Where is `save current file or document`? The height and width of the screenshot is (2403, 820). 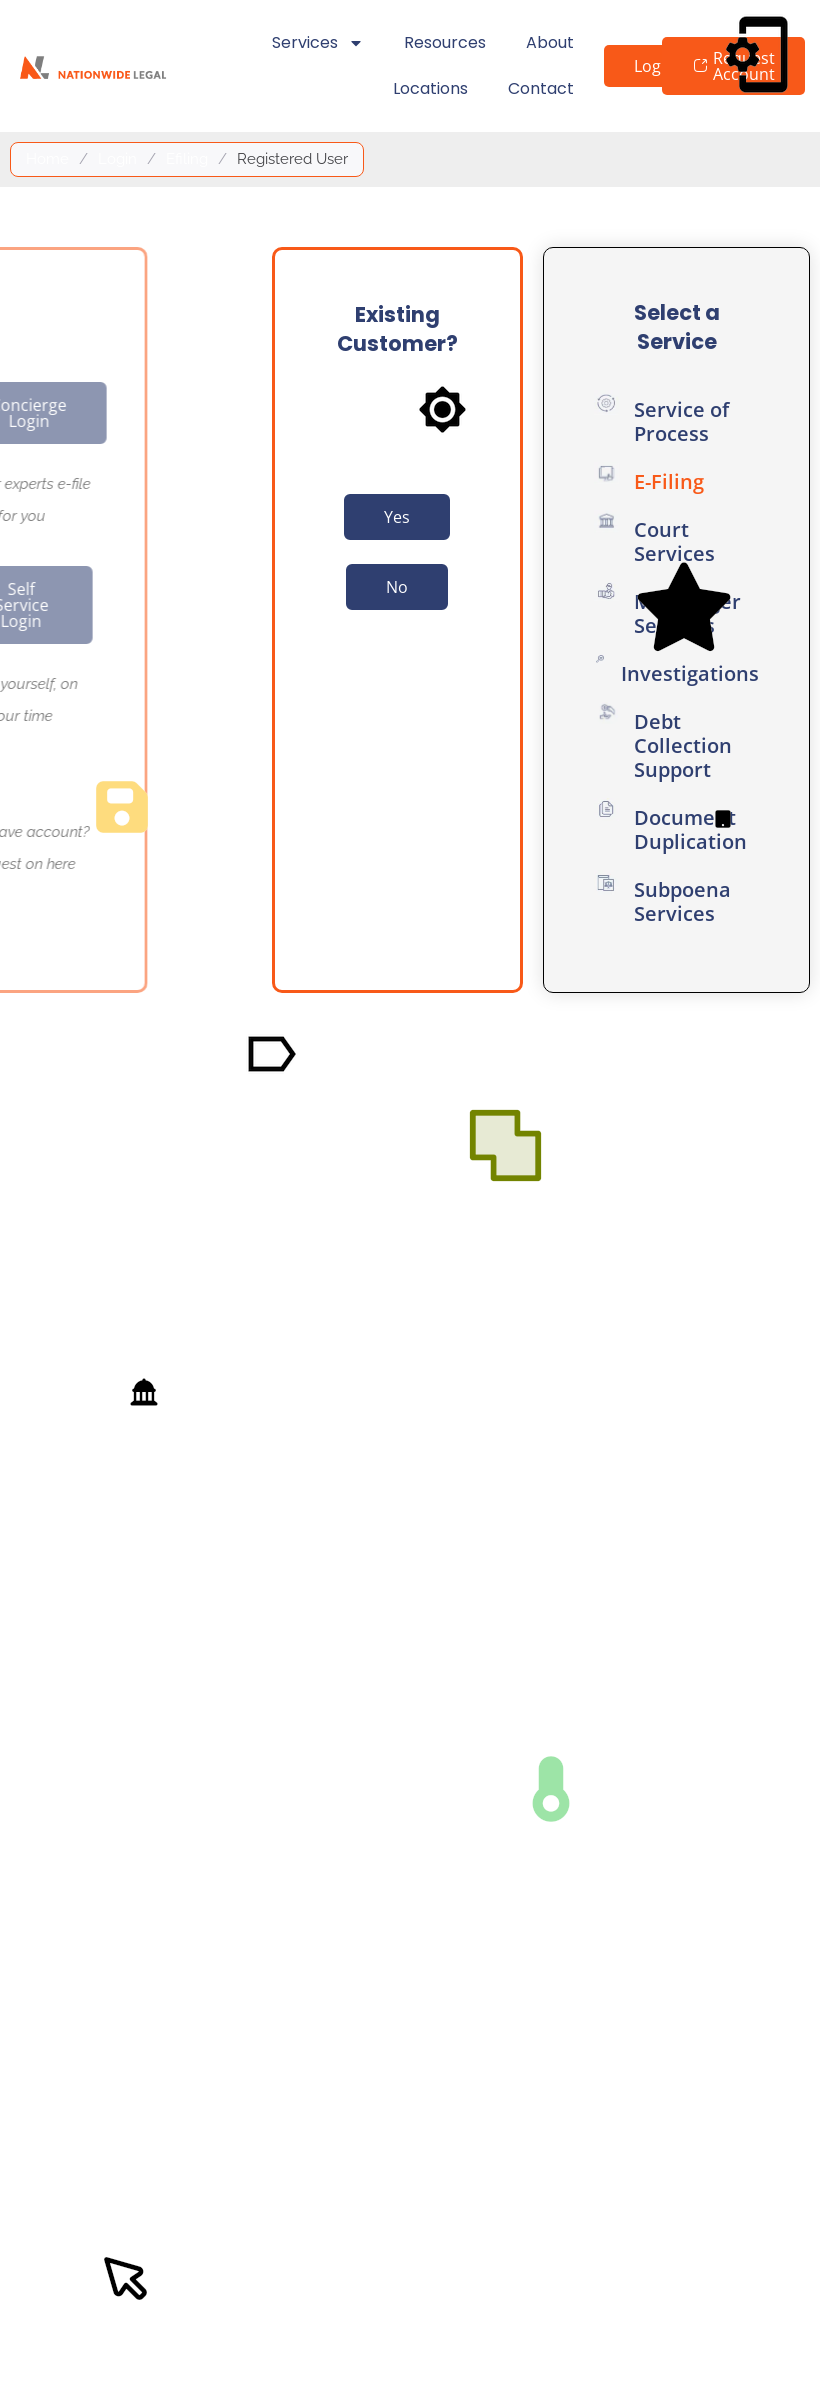 save current file or document is located at coordinates (122, 807).